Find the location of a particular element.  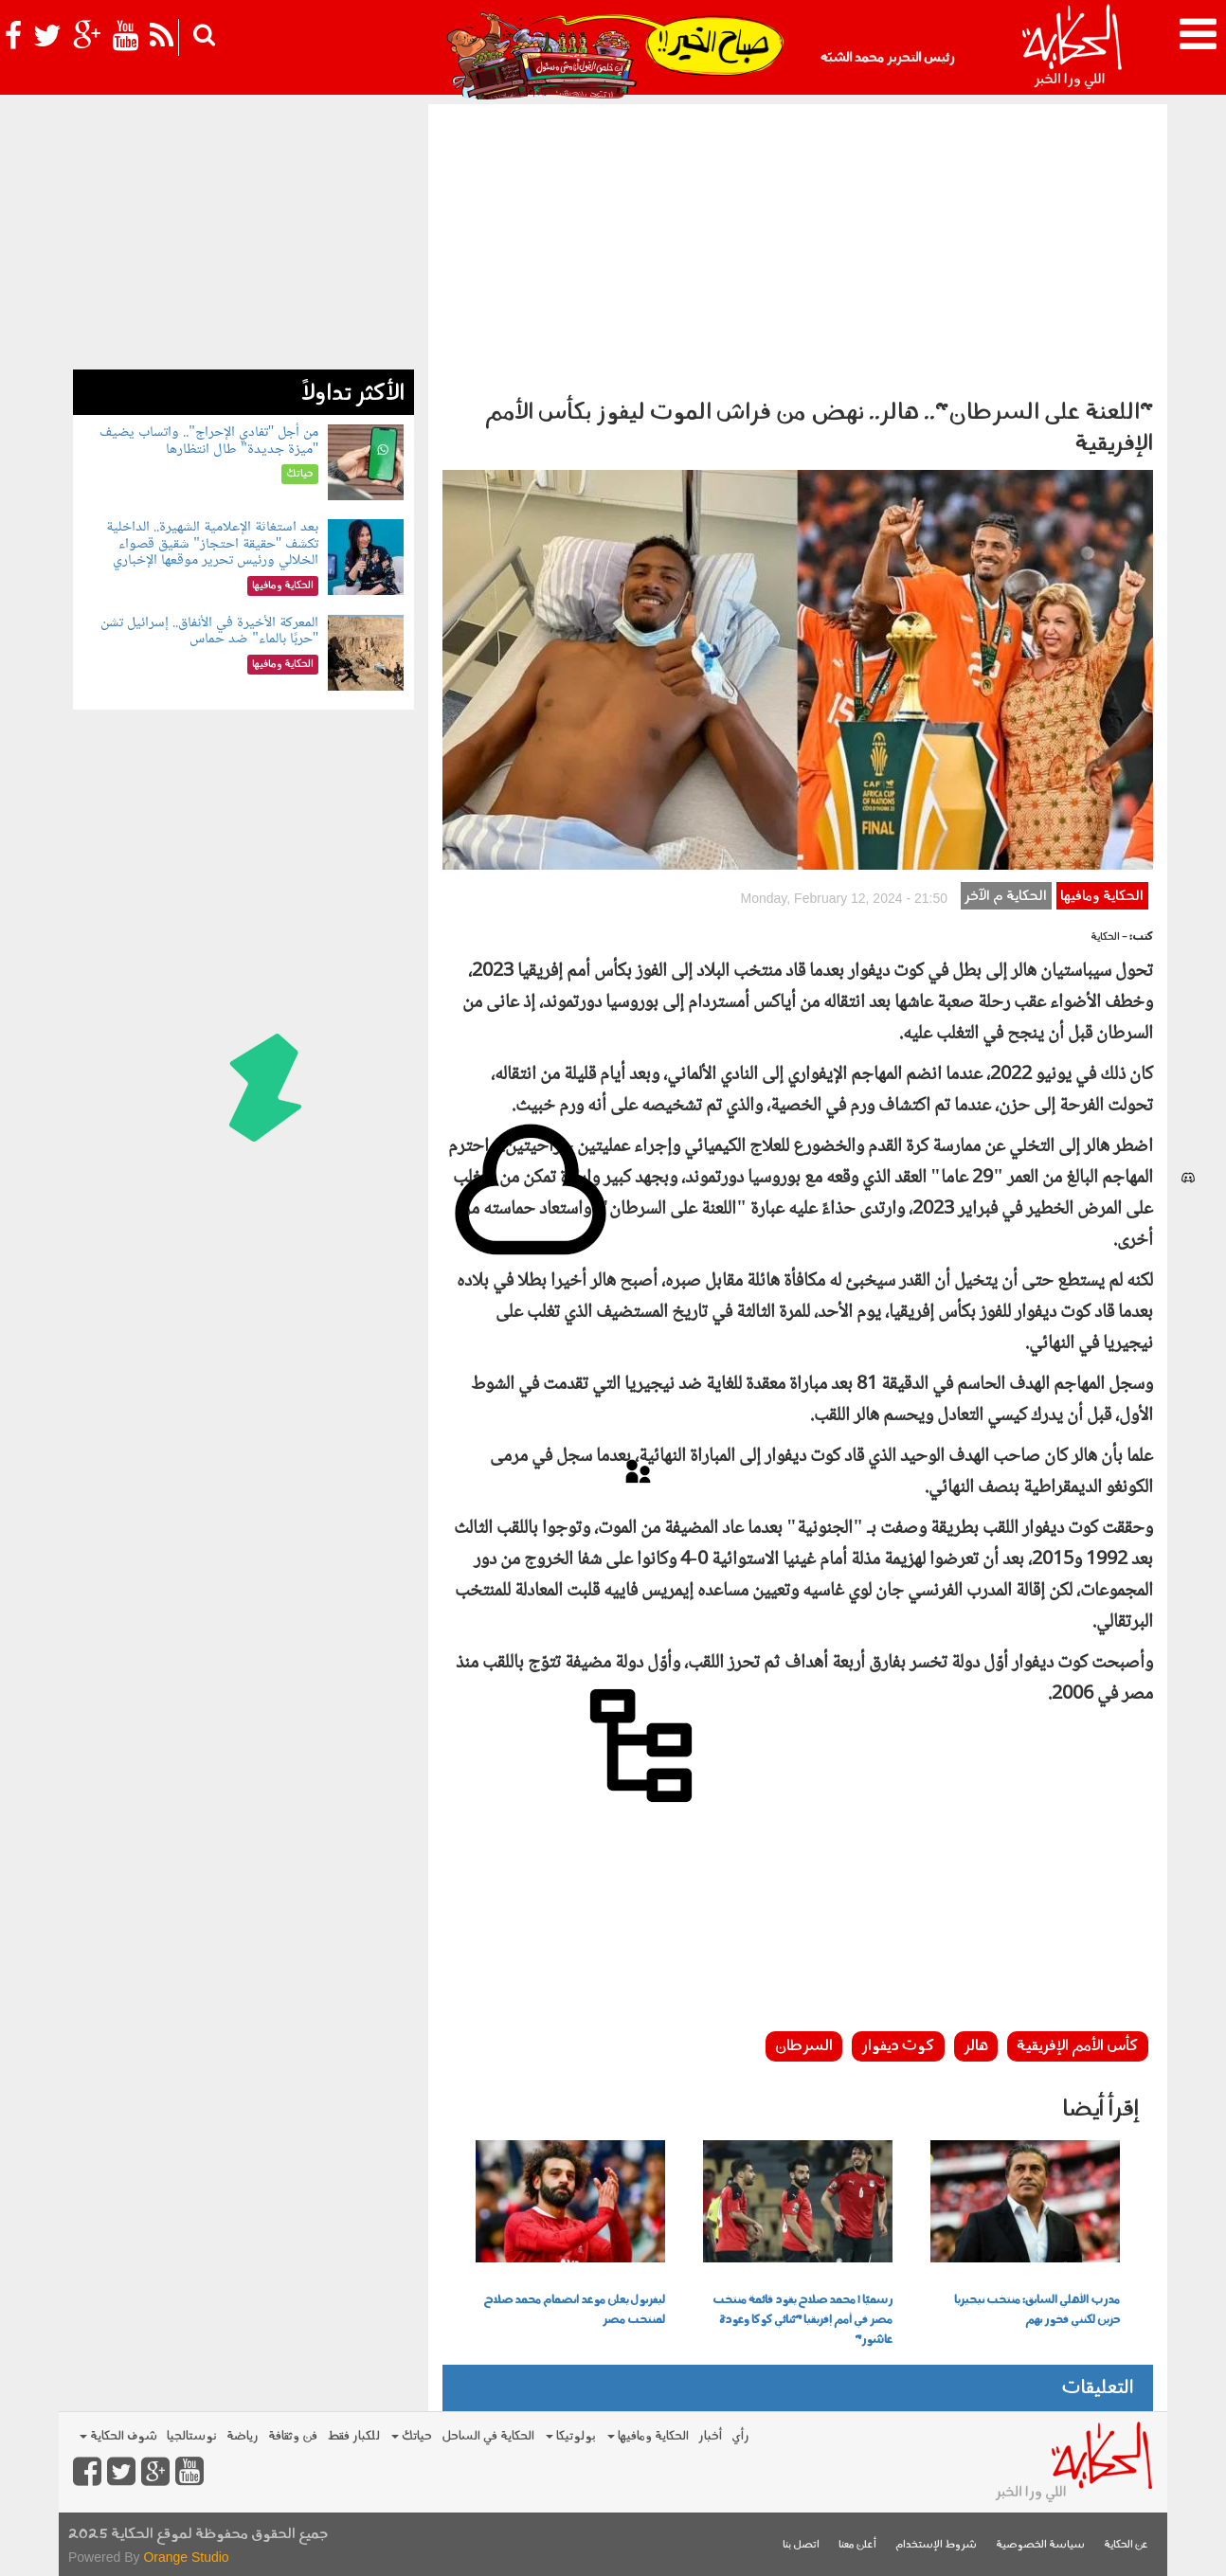

open Discord is located at coordinates (1188, 1178).